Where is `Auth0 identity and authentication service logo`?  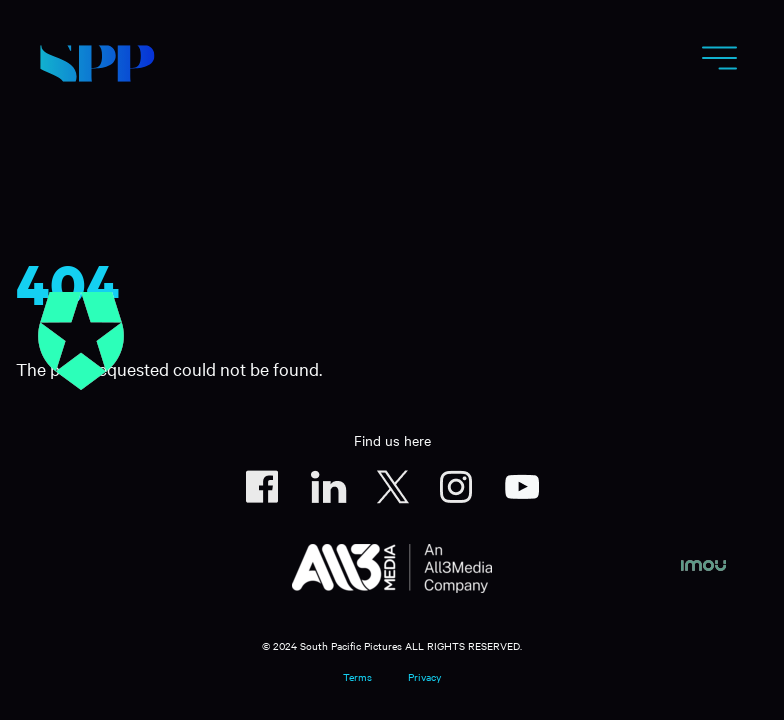
Auth0 identity and authentication service logo is located at coordinates (81, 341).